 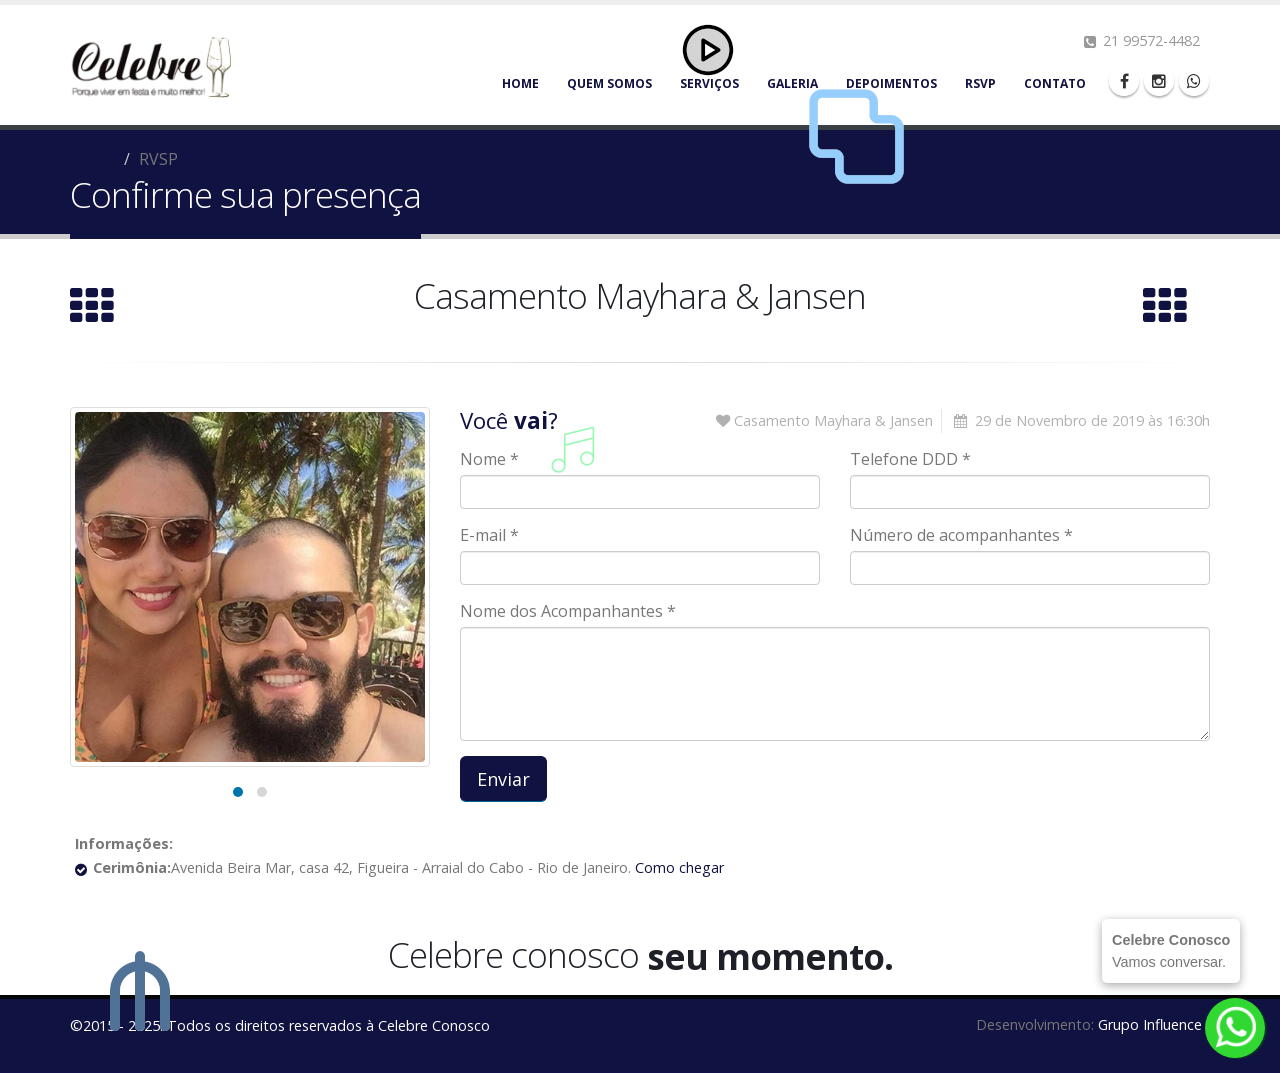 What do you see at coordinates (856, 136) in the screenshot?
I see `merge or combine selected items` at bounding box center [856, 136].